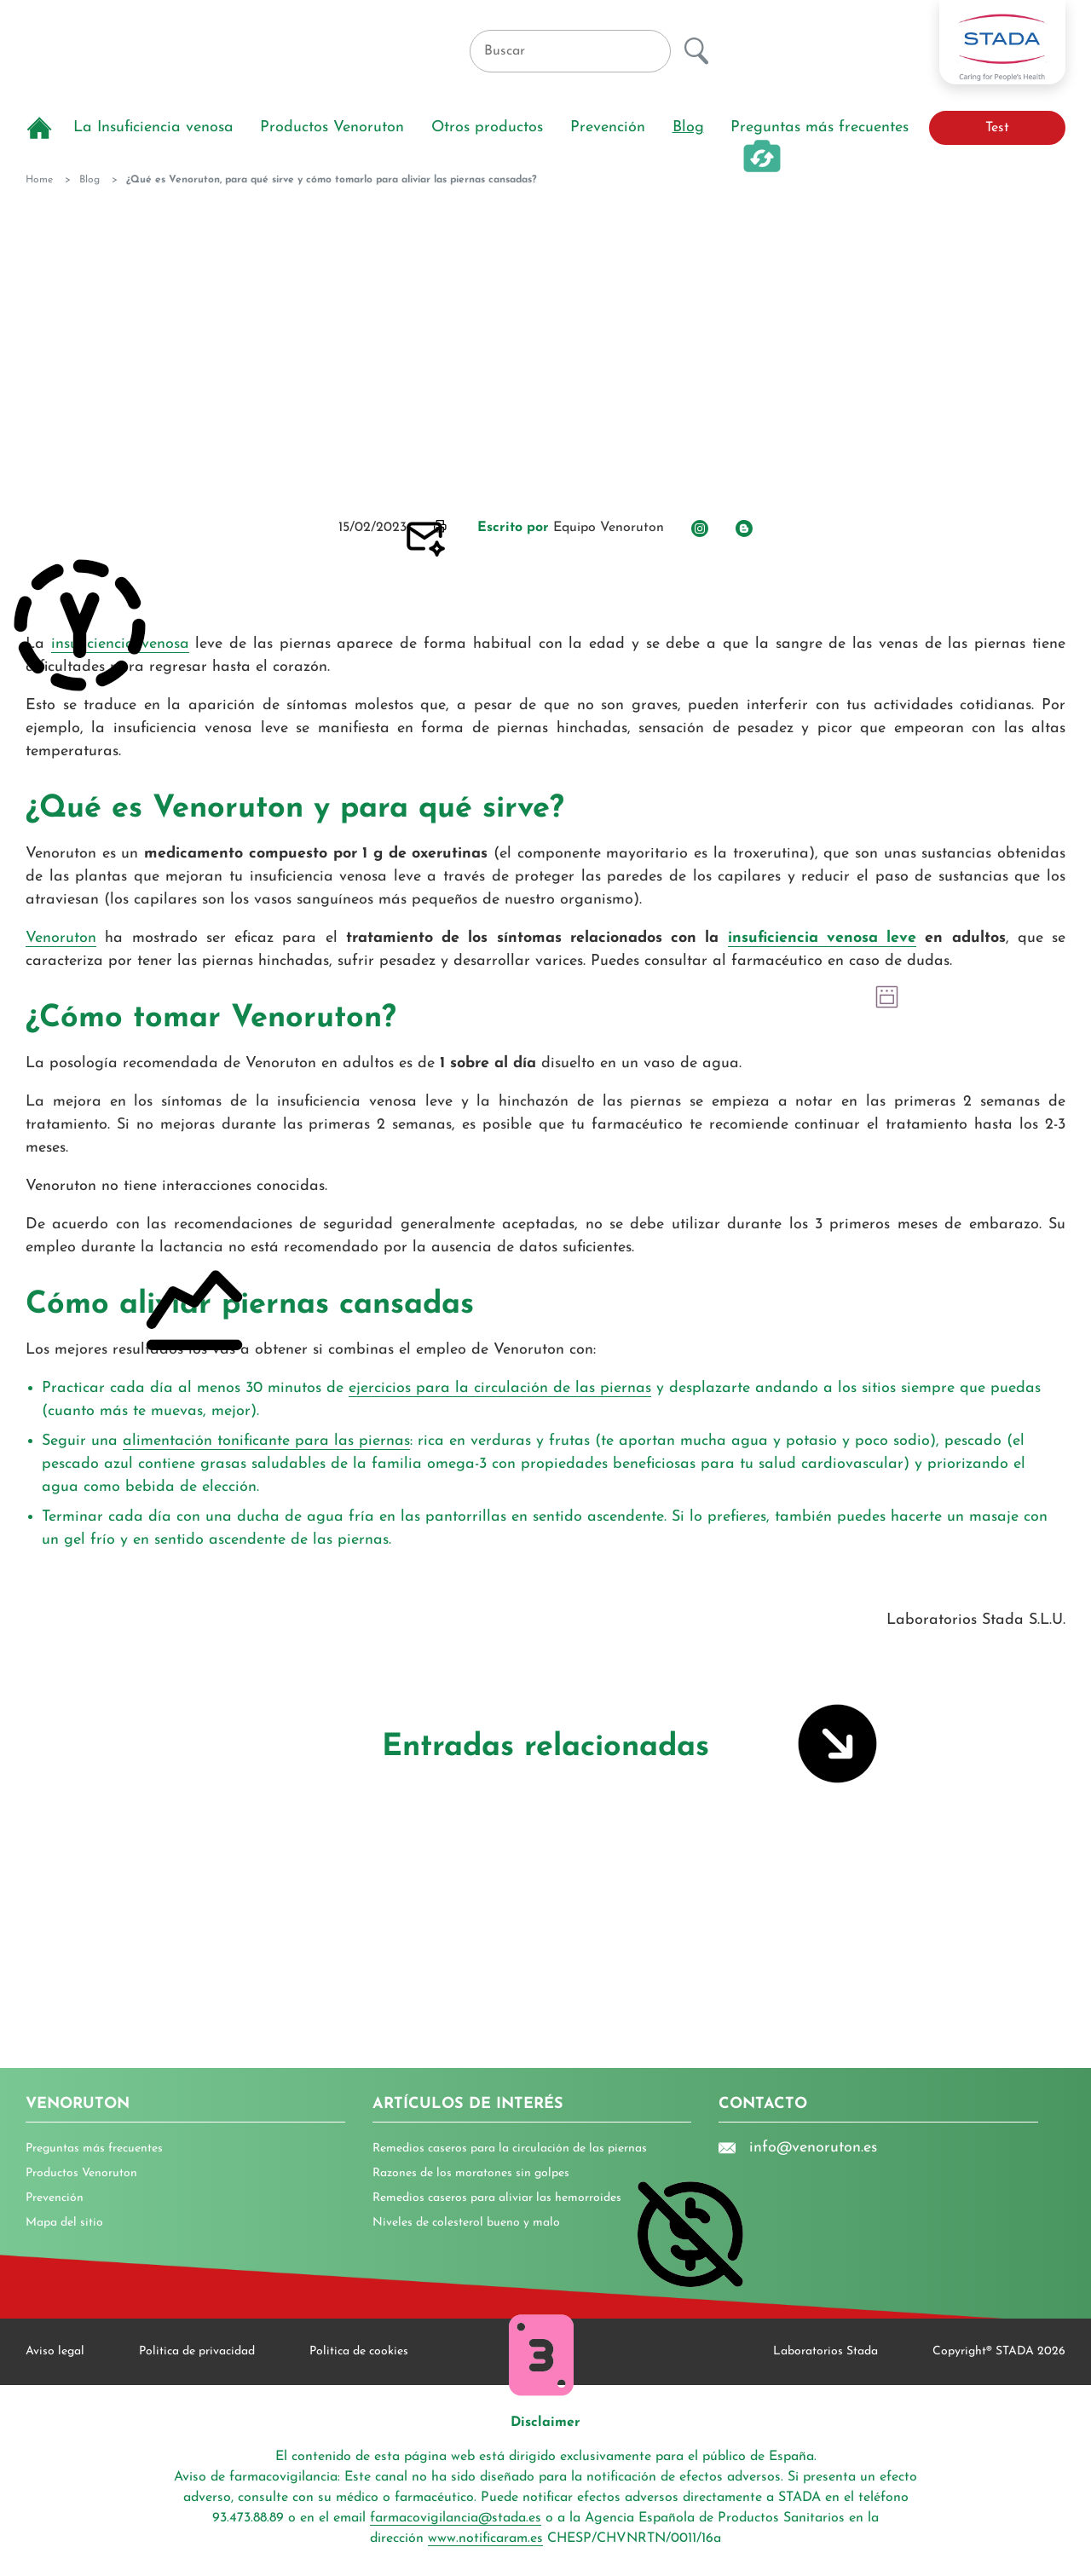 The height and width of the screenshot is (2576, 1091). Describe the element at coordinates (837, 1743) in the screenshot. I see `navigate to the next section below` at that location.